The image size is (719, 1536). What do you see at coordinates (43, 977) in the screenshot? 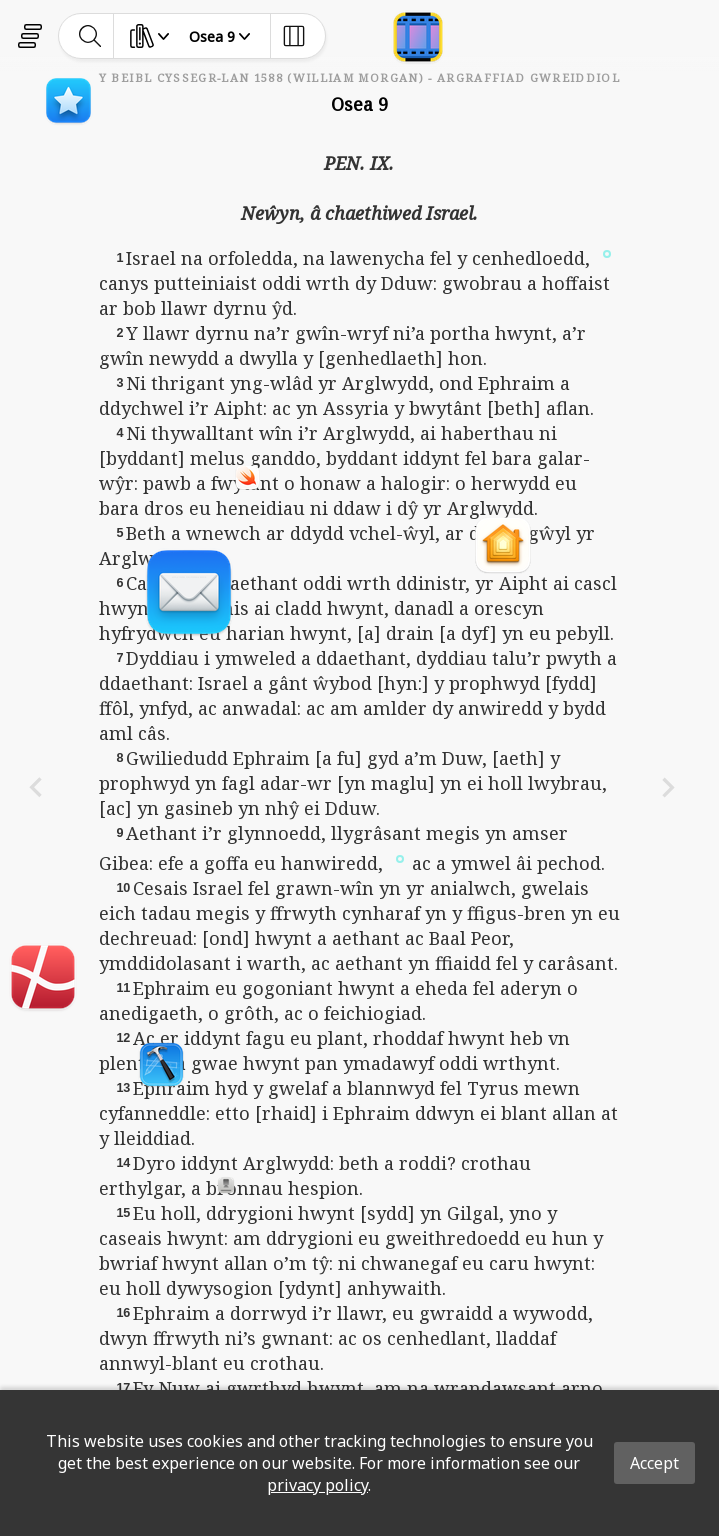
I see `open wineglass app for managing wine/windows applications` at bounding box center [43, 977].